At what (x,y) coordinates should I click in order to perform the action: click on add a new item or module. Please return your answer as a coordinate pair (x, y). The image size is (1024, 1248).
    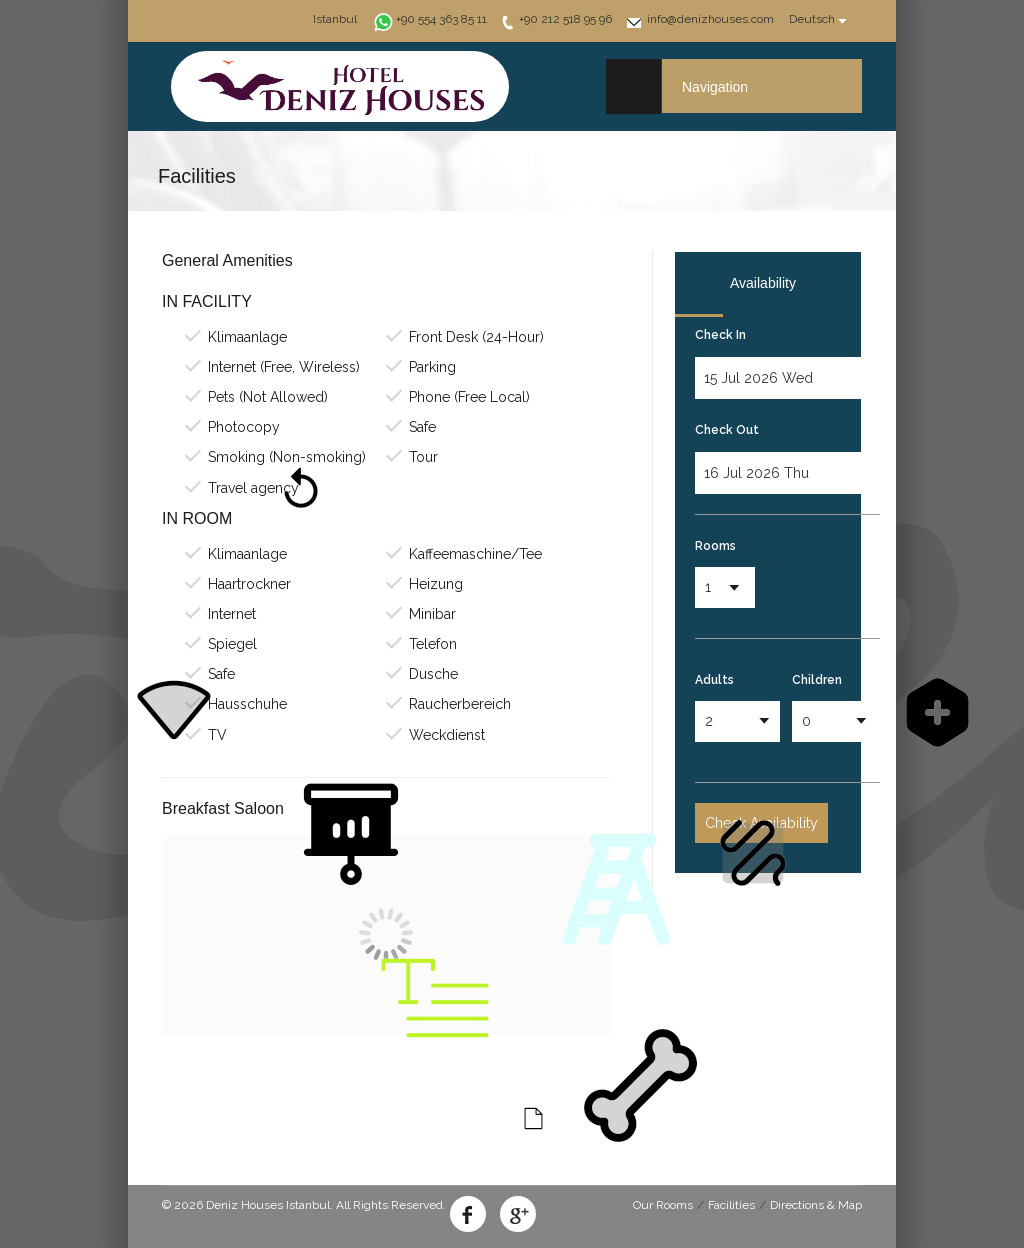
    Looking at the image, I should click on (937, 712).